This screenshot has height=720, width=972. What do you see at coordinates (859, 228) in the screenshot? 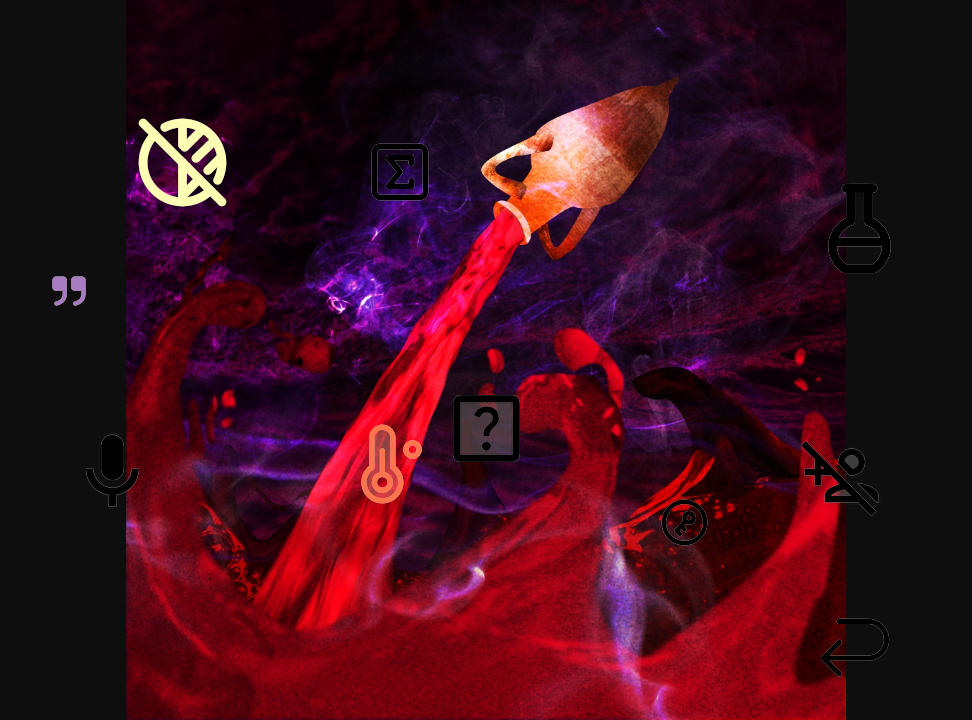
I see `access lab or experiment features` at bounding box center [859, 228].